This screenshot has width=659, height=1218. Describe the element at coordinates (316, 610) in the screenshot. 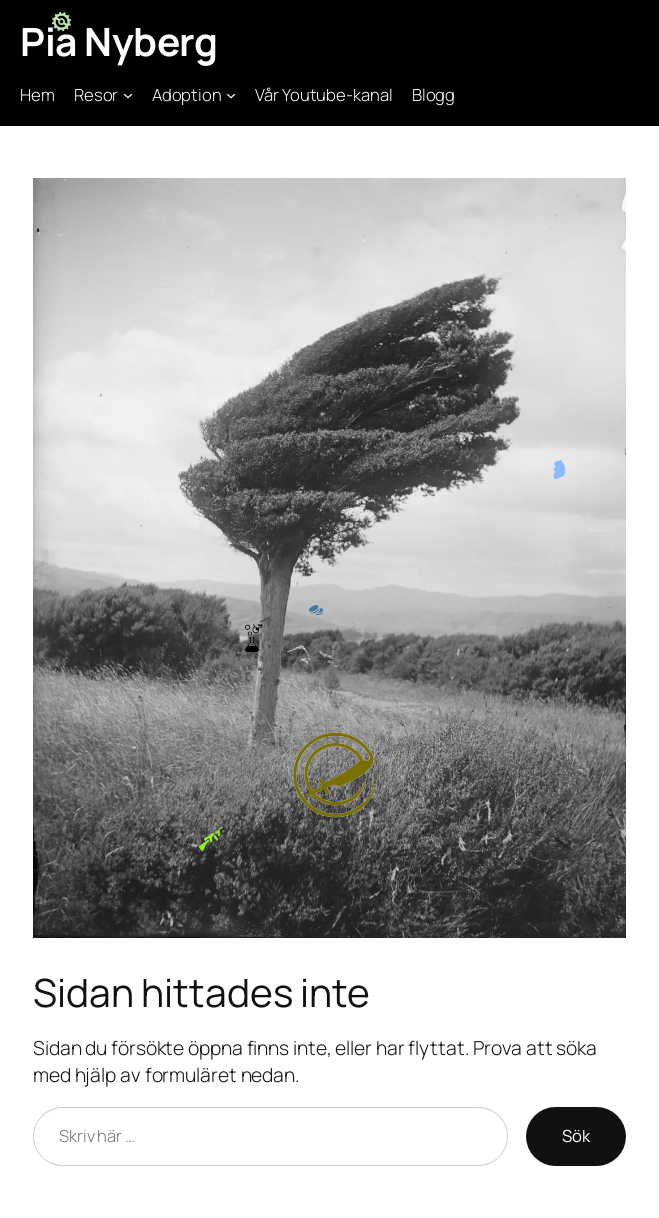

I see `view your coin balance or currency` at that location.